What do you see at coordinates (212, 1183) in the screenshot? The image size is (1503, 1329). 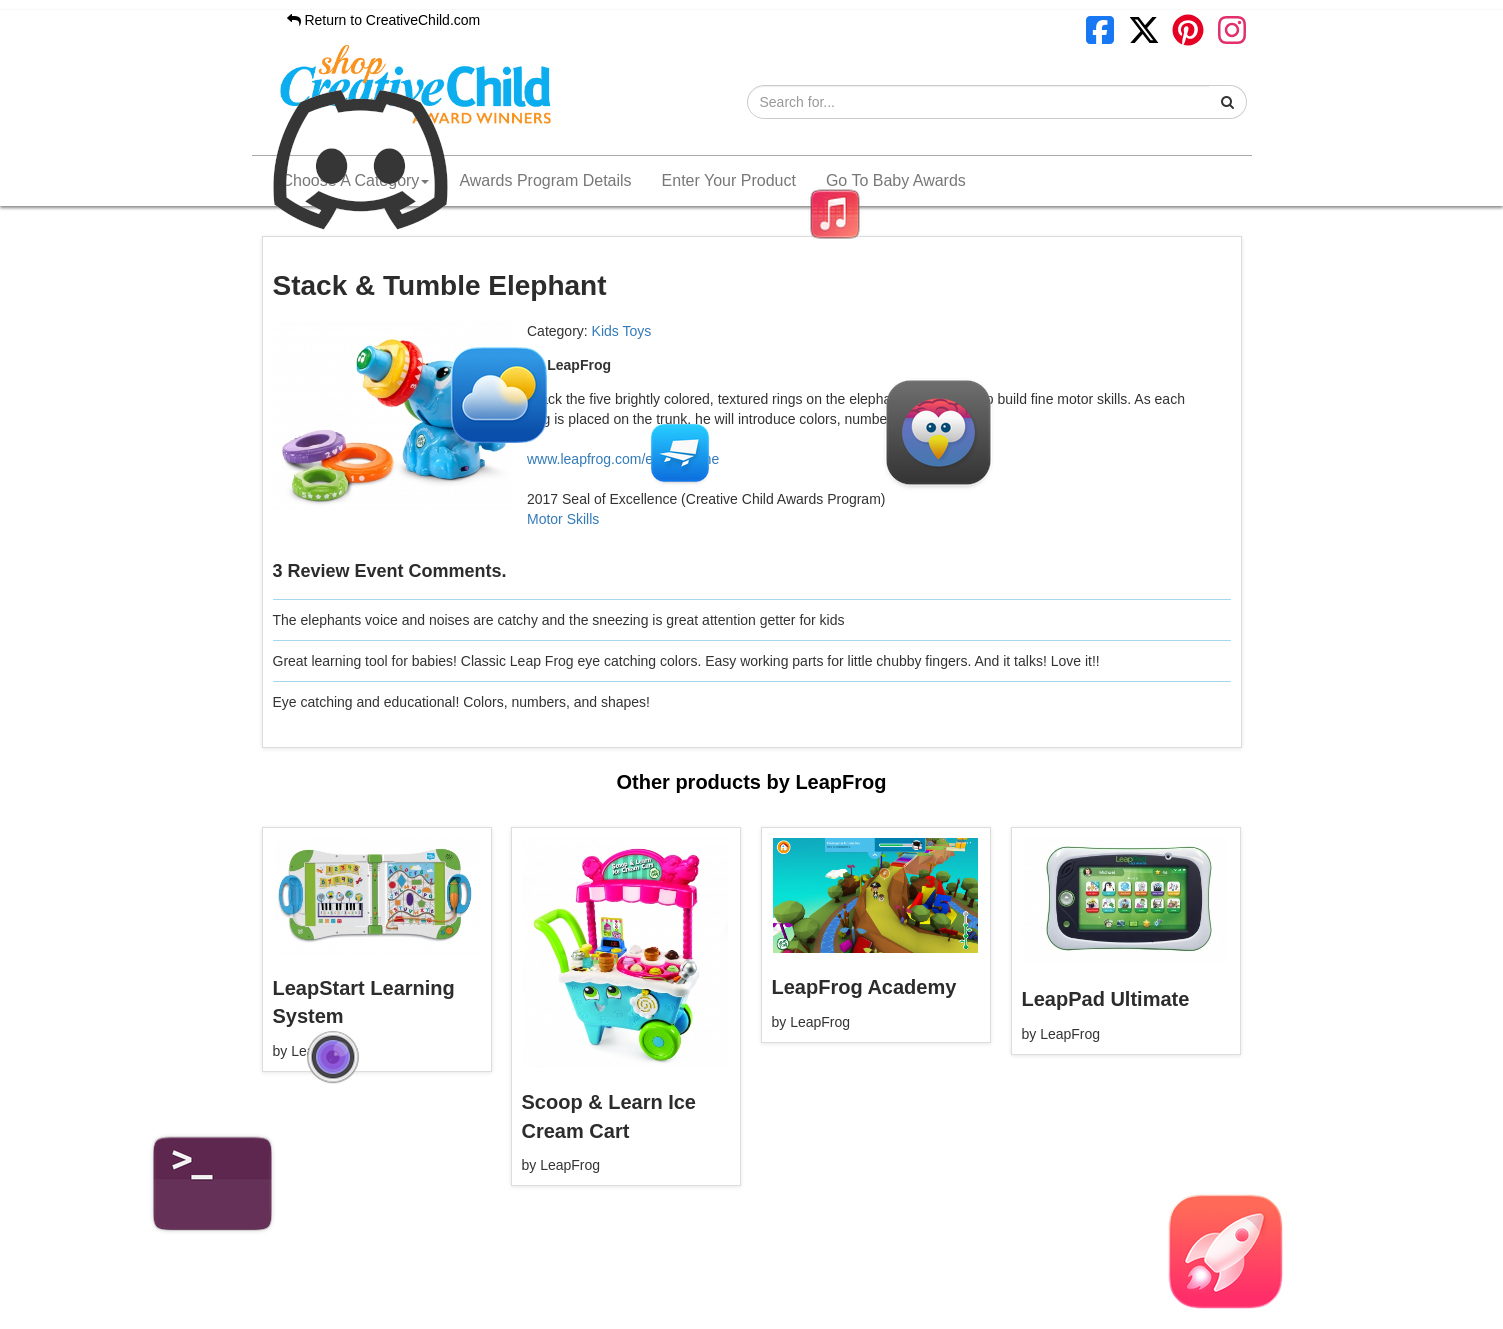 I see `open terminal application` at bounding box center [212, 1183].